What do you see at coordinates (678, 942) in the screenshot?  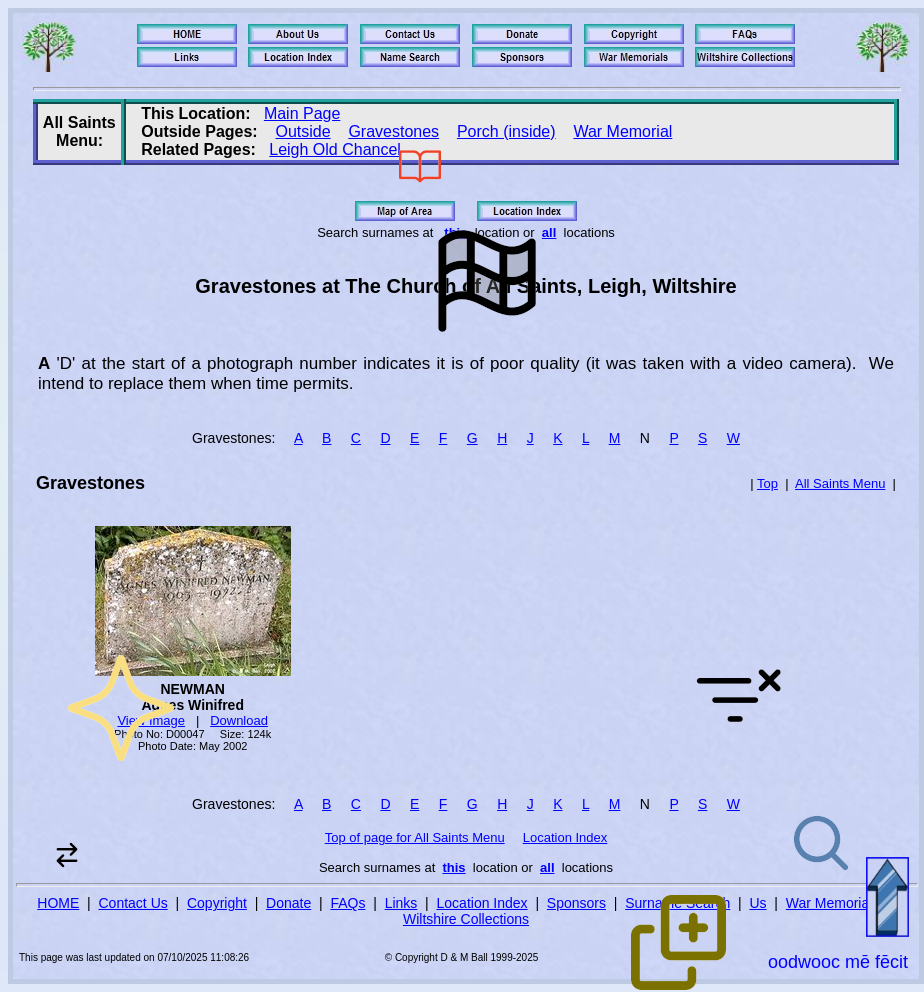 I see `duplicate or copy an item` at bounding box center [678, 942].